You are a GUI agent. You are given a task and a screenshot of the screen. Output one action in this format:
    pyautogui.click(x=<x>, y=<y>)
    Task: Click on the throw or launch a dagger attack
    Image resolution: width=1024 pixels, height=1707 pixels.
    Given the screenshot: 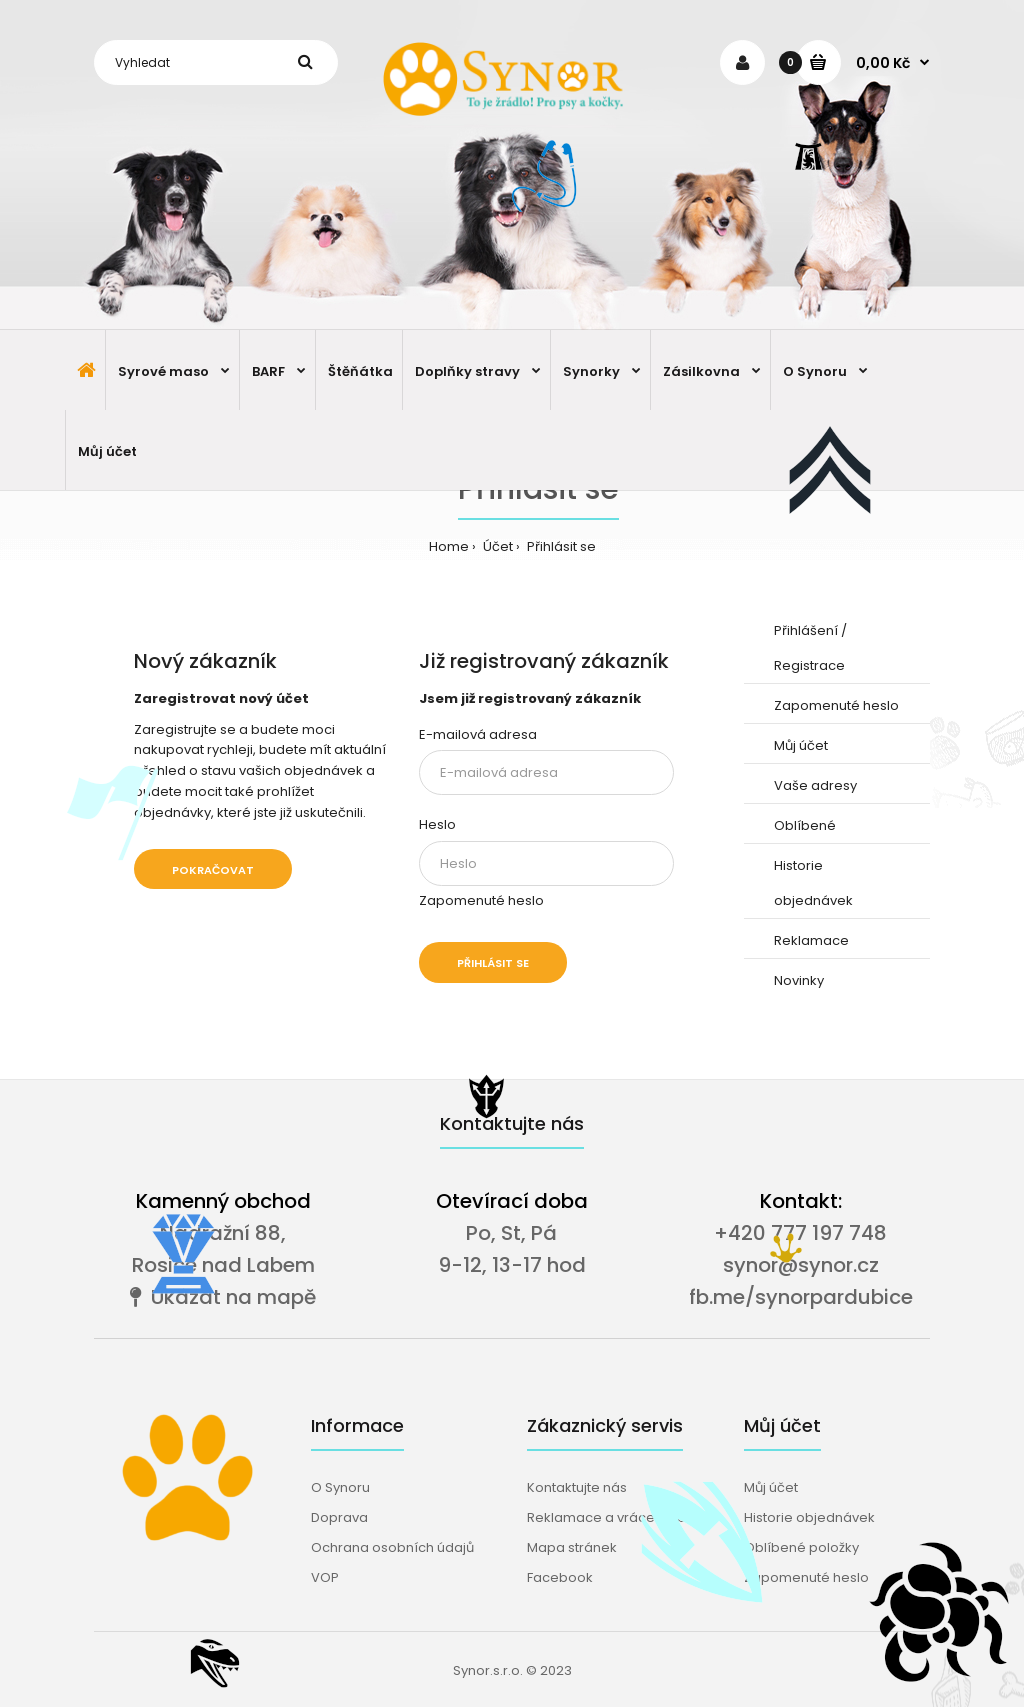 What is the action you would take?
    pyautogui.click(x=703, y=1543)
    